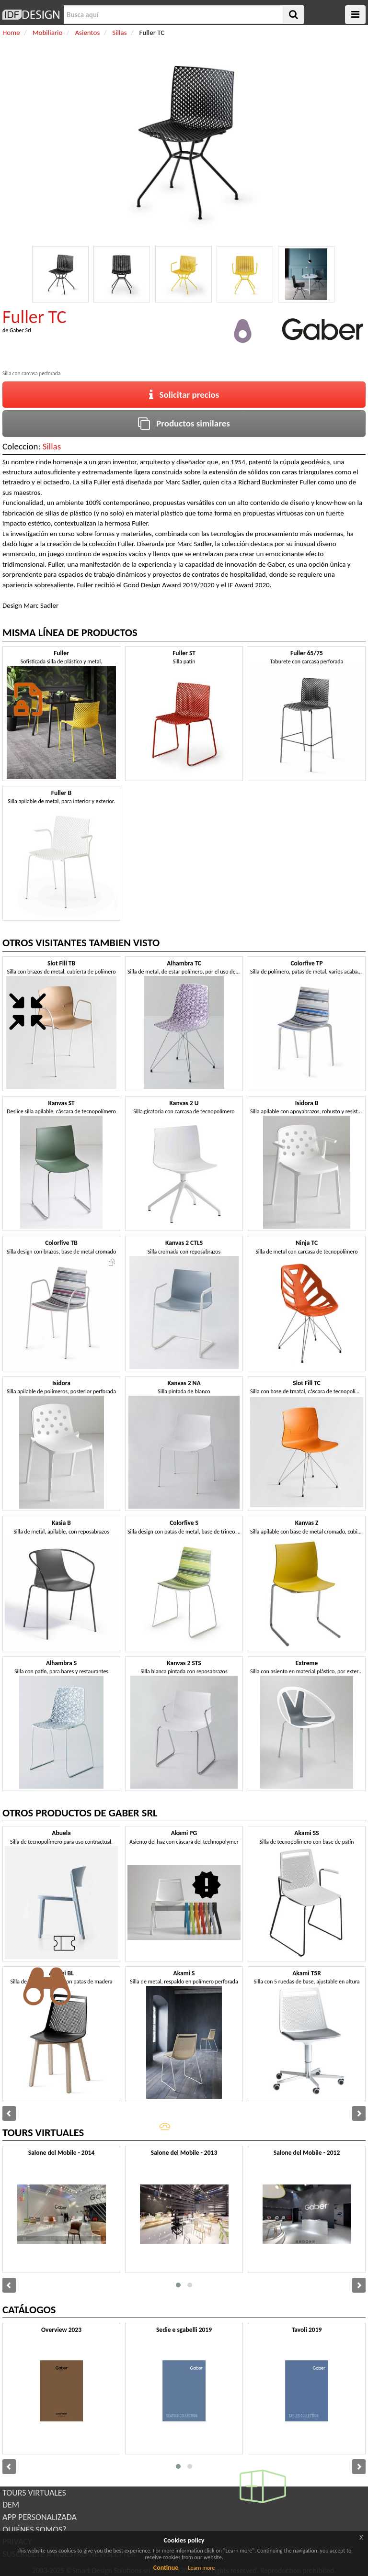 This screenshot has height=2576, width=368. What do you see at coordinates (165, 2127) in the screenshot?
I see `end or hang up a call` at bounding box center [165, 2127].